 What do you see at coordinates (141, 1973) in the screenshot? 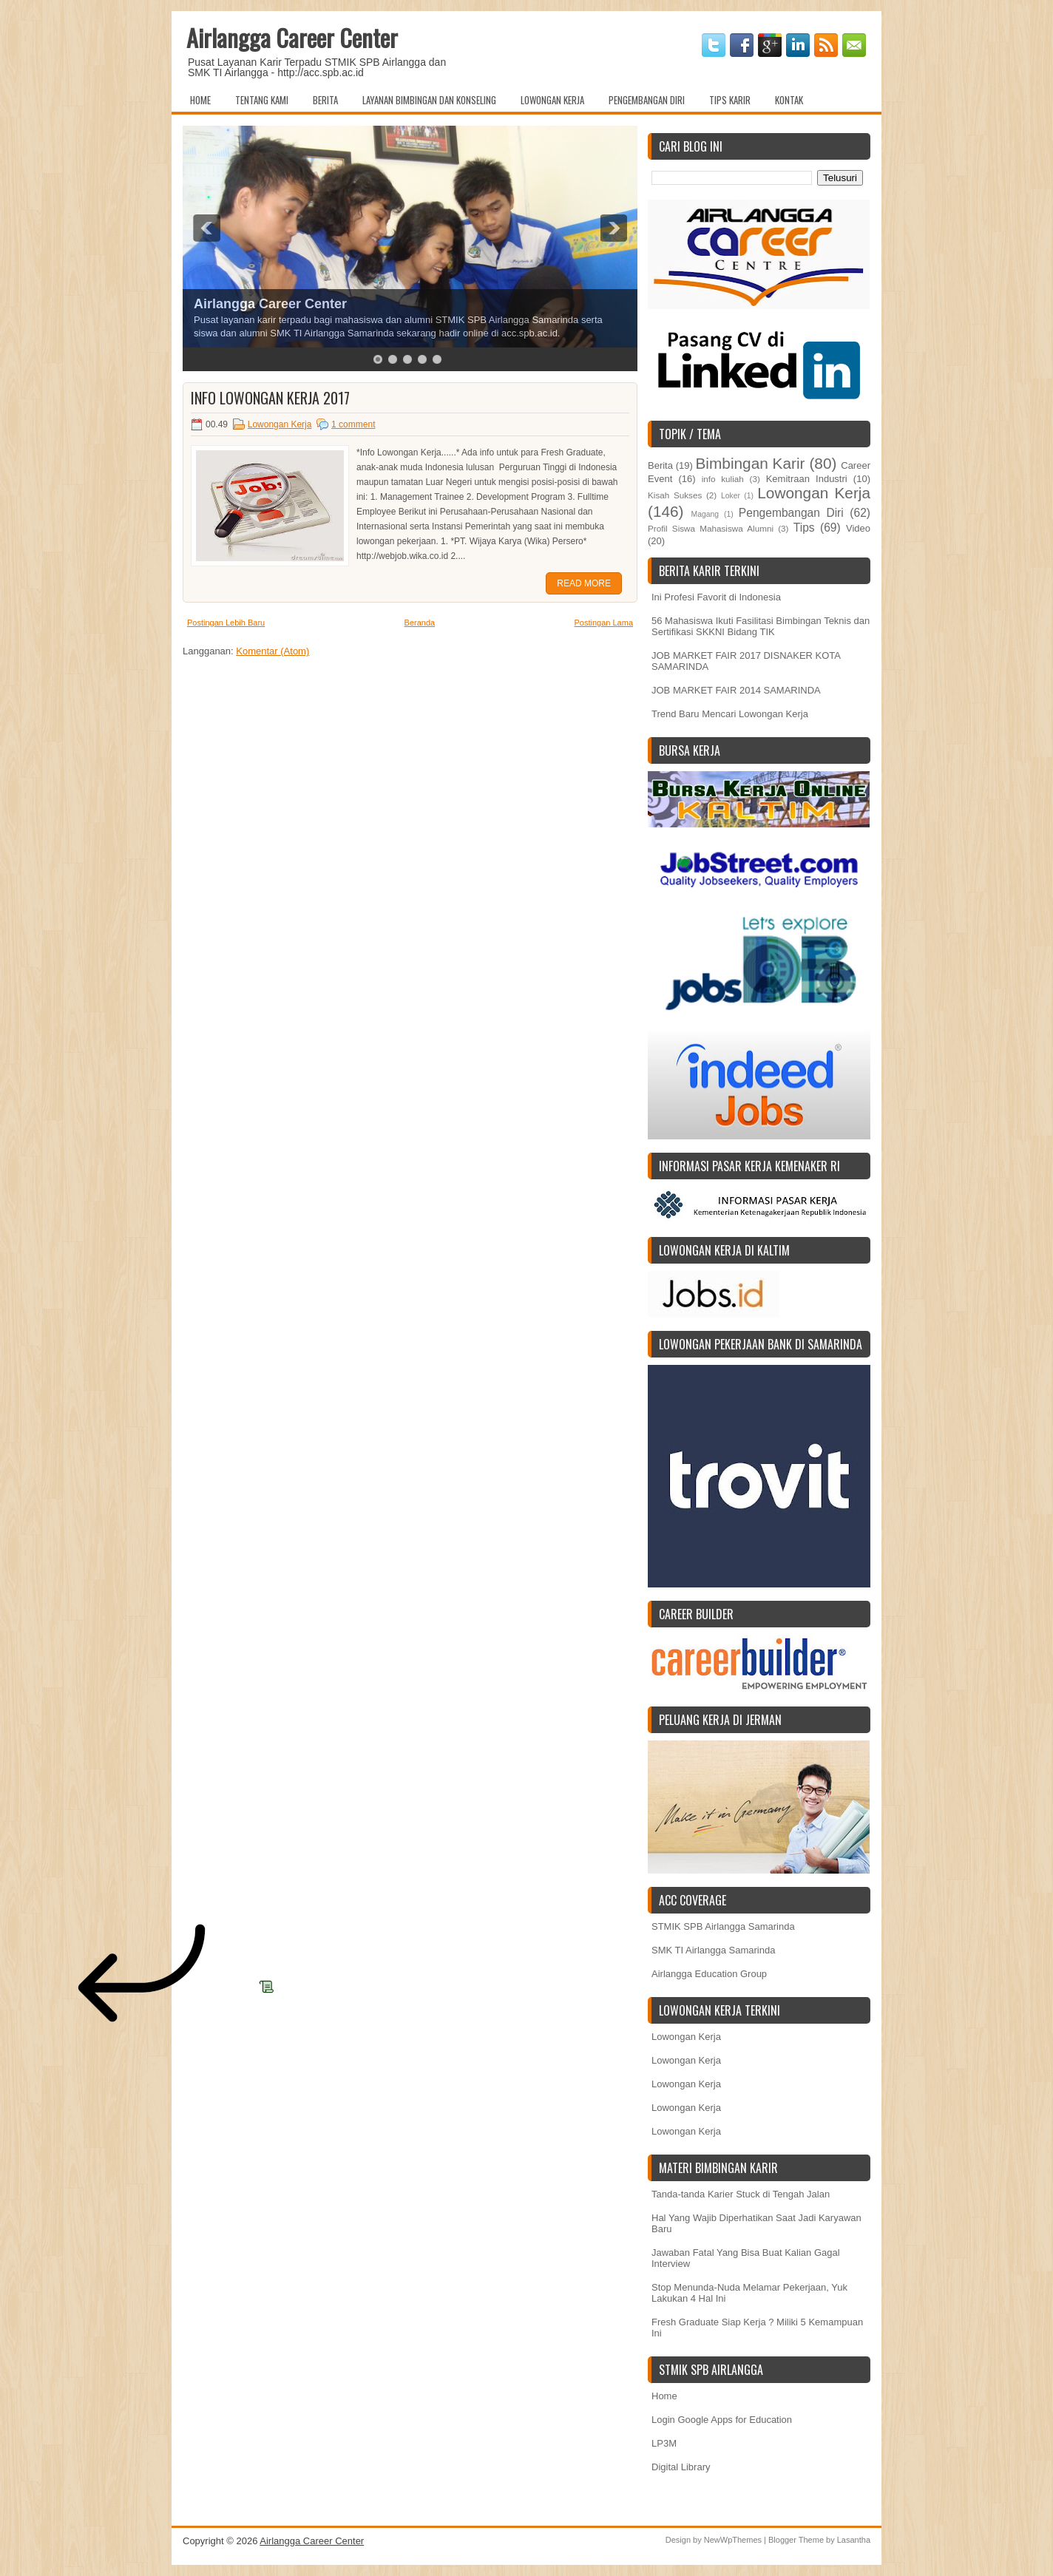
I see `reply to a message` at bounding box center [141, 1973].